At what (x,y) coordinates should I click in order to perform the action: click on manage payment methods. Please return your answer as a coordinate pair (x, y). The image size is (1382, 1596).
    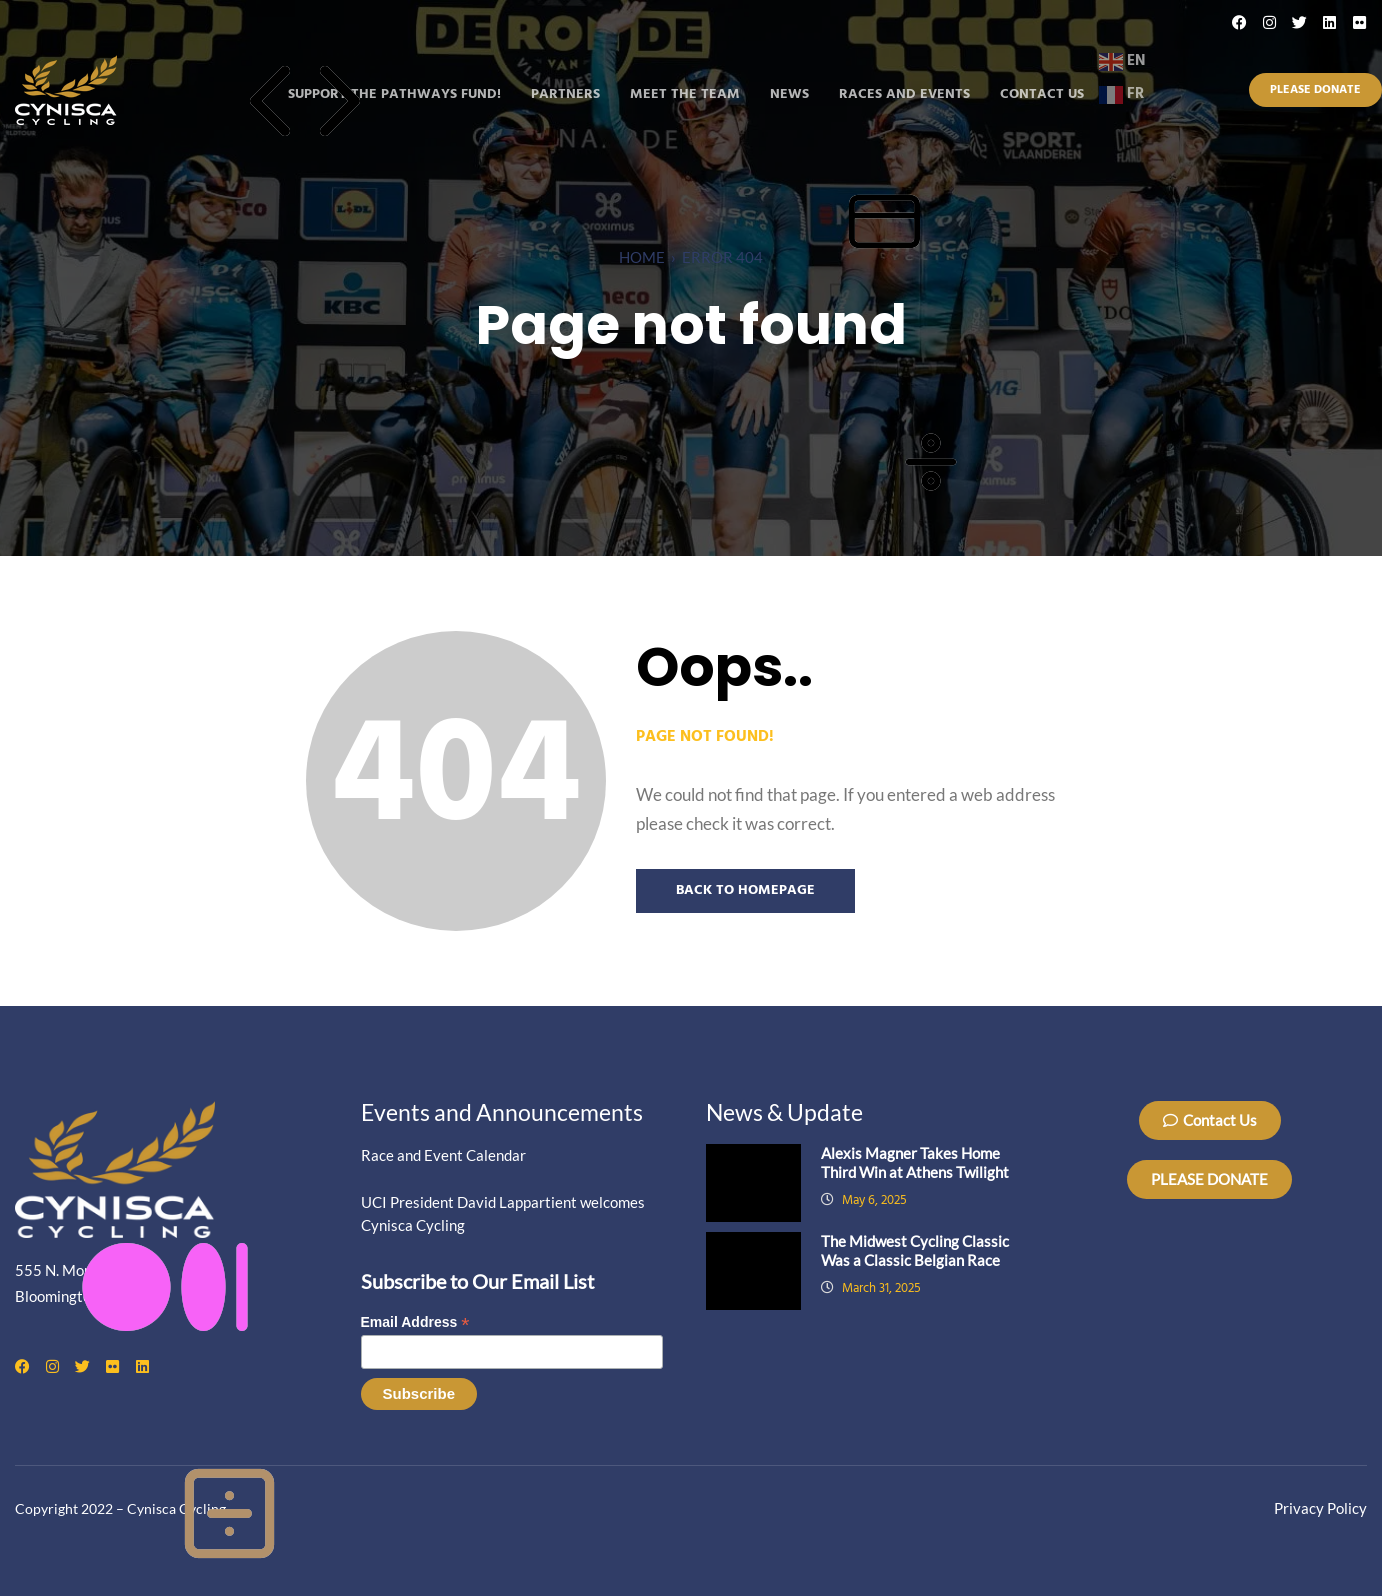
    Looking at the image, I should click on (884, 221).